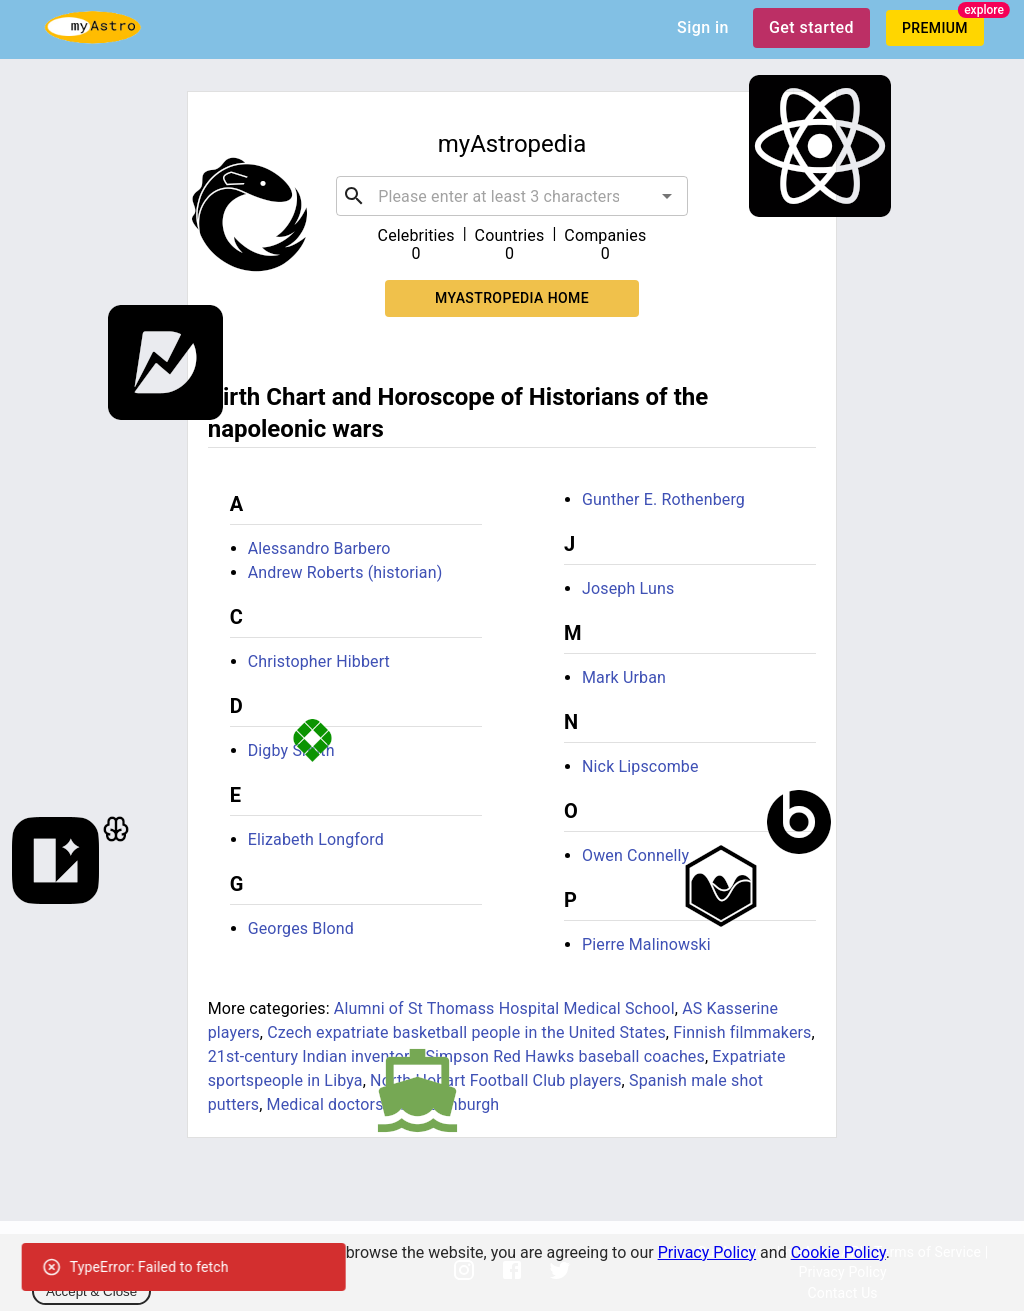 The image size is (1024, 1311). What do you see at coordinates (116, 829) in the screenshot?
I see `access cognitive or AI-powered features` at bounding box center [116, 829].